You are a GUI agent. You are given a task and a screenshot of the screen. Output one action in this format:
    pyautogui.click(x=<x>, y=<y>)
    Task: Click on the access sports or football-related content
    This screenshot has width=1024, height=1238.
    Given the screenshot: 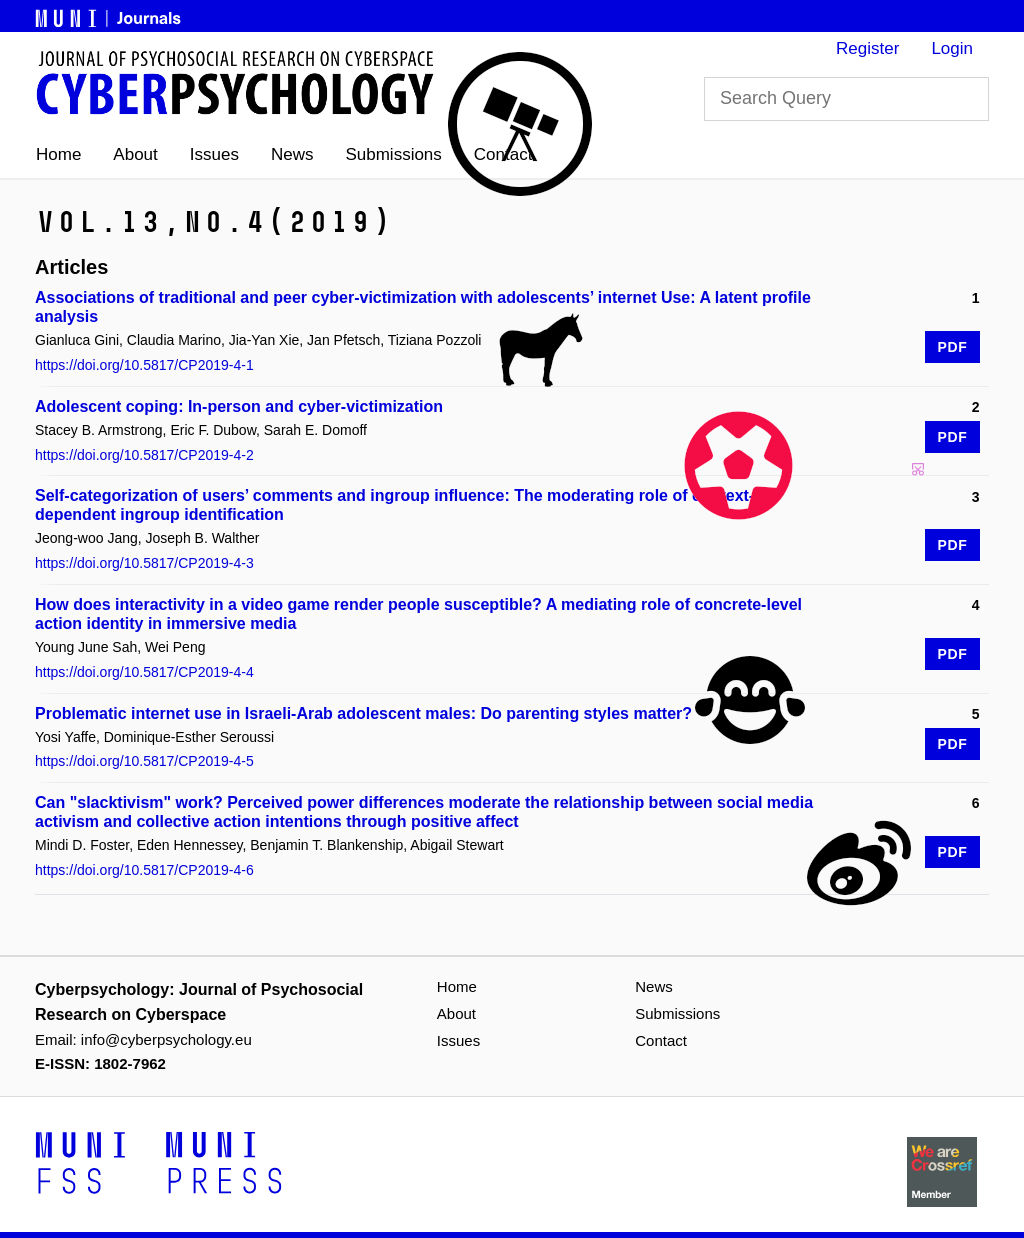 What is the action you would take?
    pyautogui.click(x=738, y=465)
    